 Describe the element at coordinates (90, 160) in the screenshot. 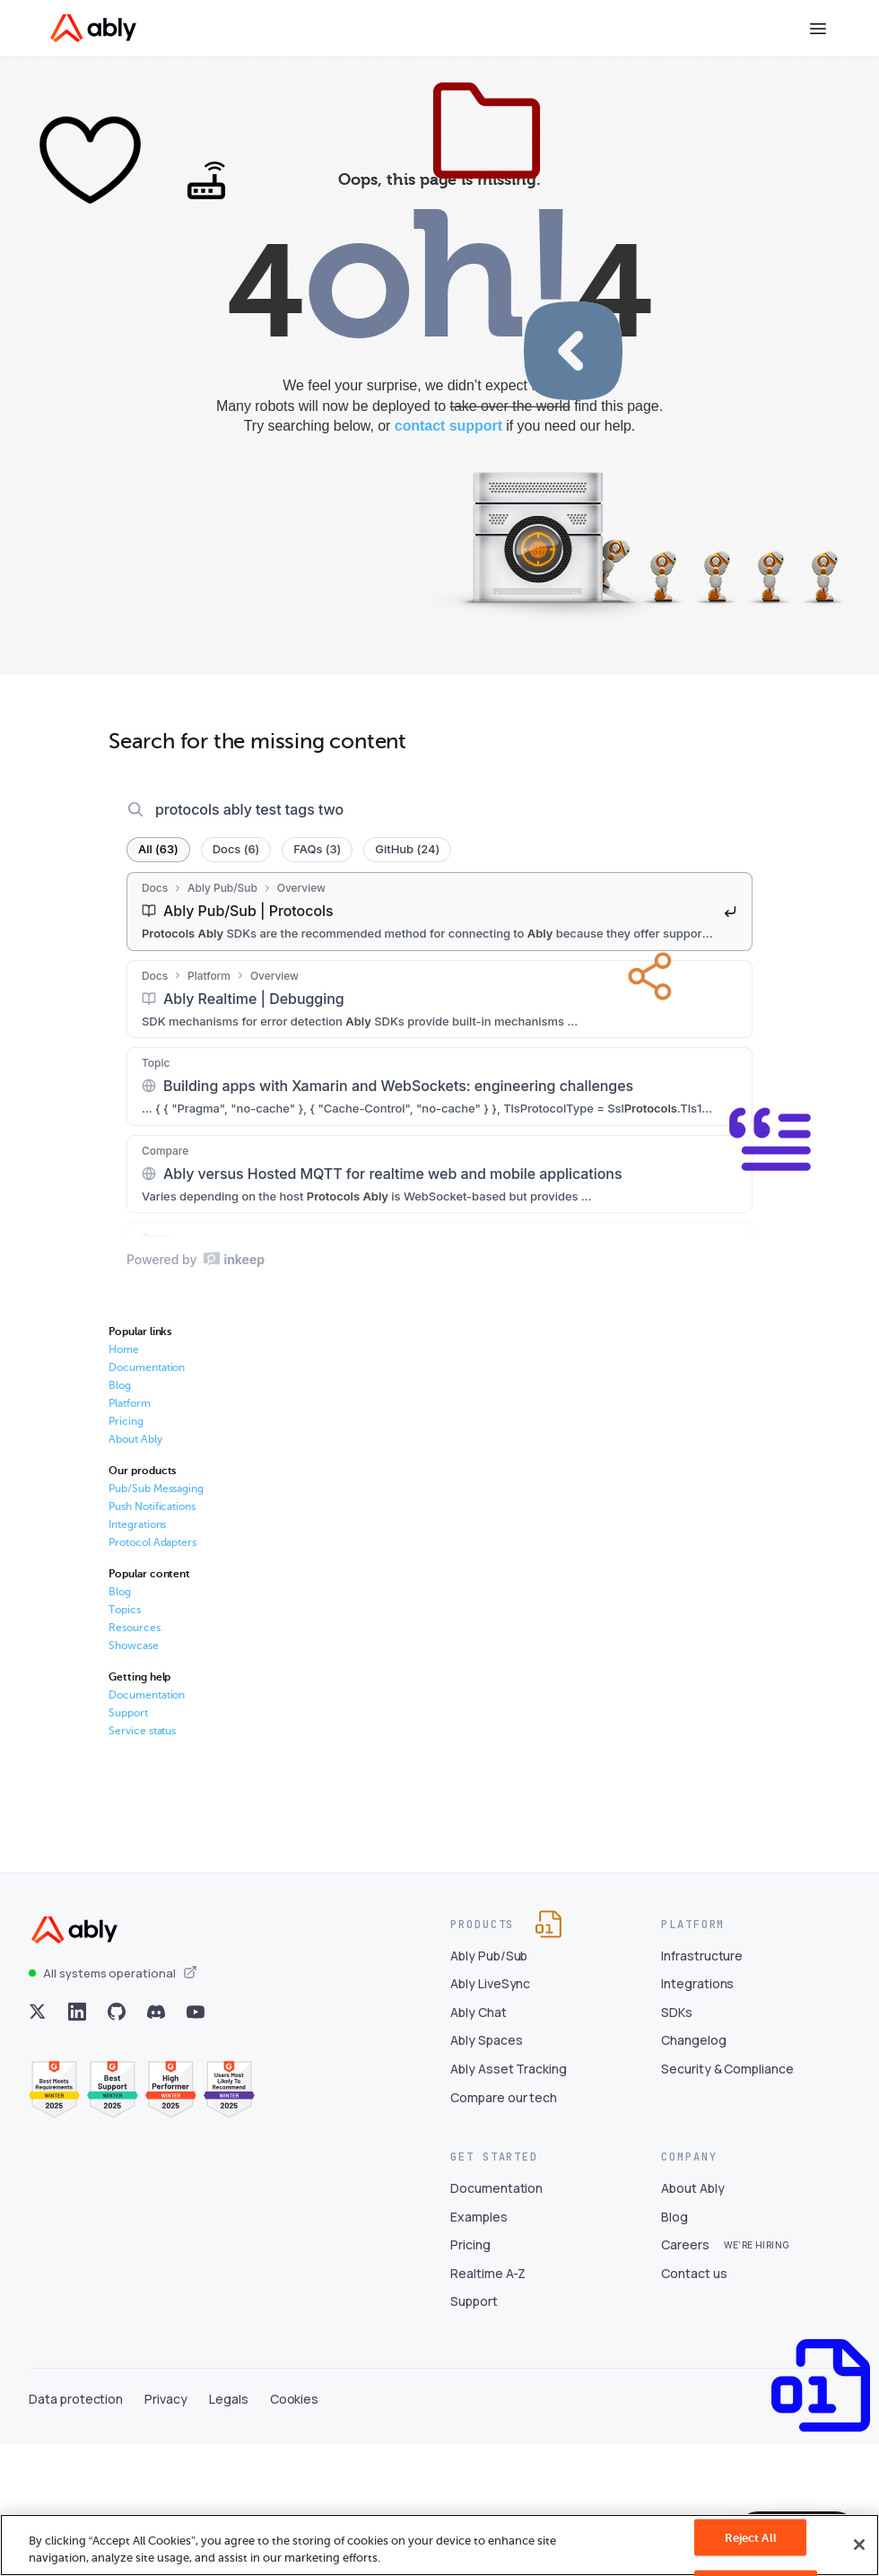

I see `like or favorite this item` at that location.